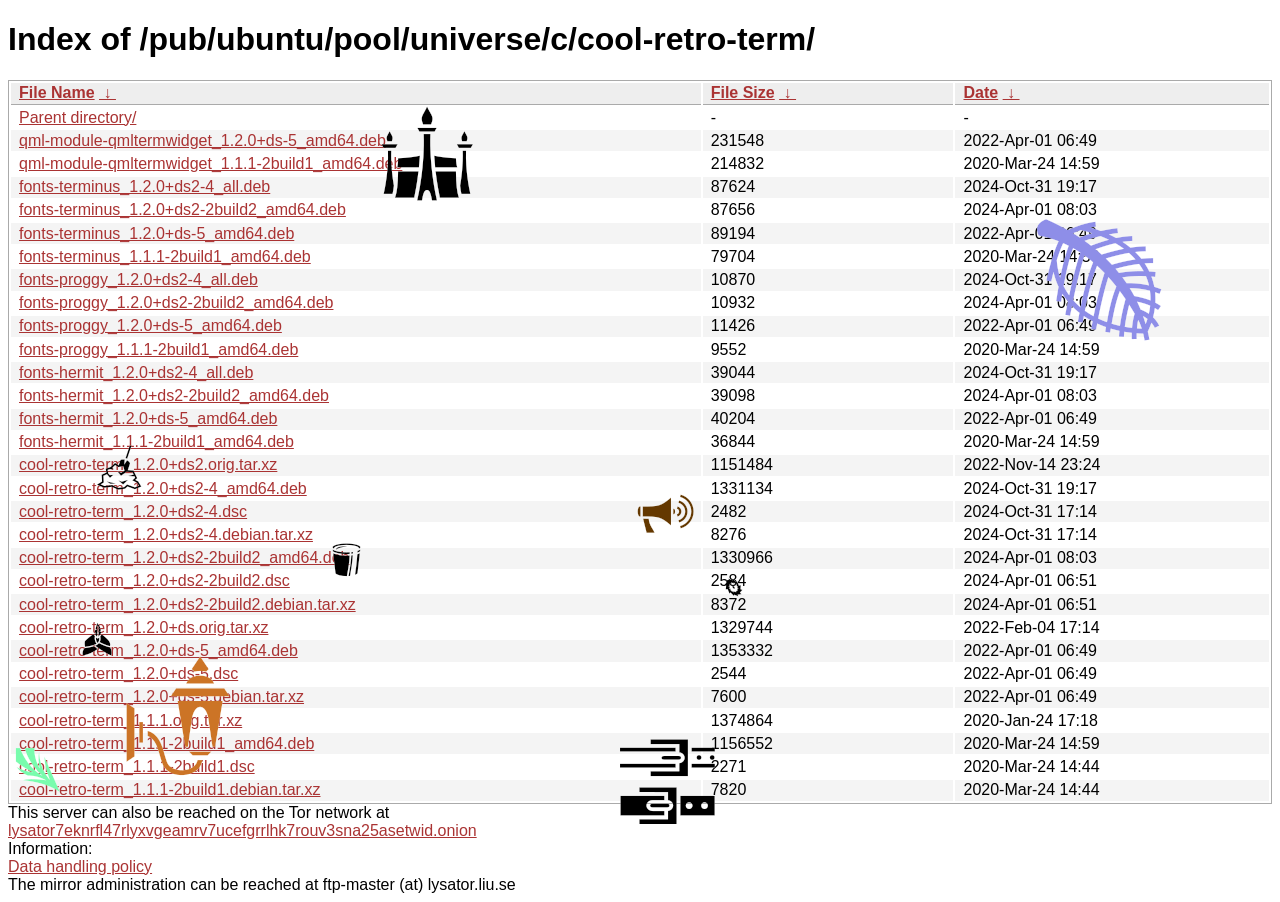  What do you see at coordinates (37, 769) in the screenshot?
I see `damaged or broken projectile indicator` at bounding box center [37, 769].